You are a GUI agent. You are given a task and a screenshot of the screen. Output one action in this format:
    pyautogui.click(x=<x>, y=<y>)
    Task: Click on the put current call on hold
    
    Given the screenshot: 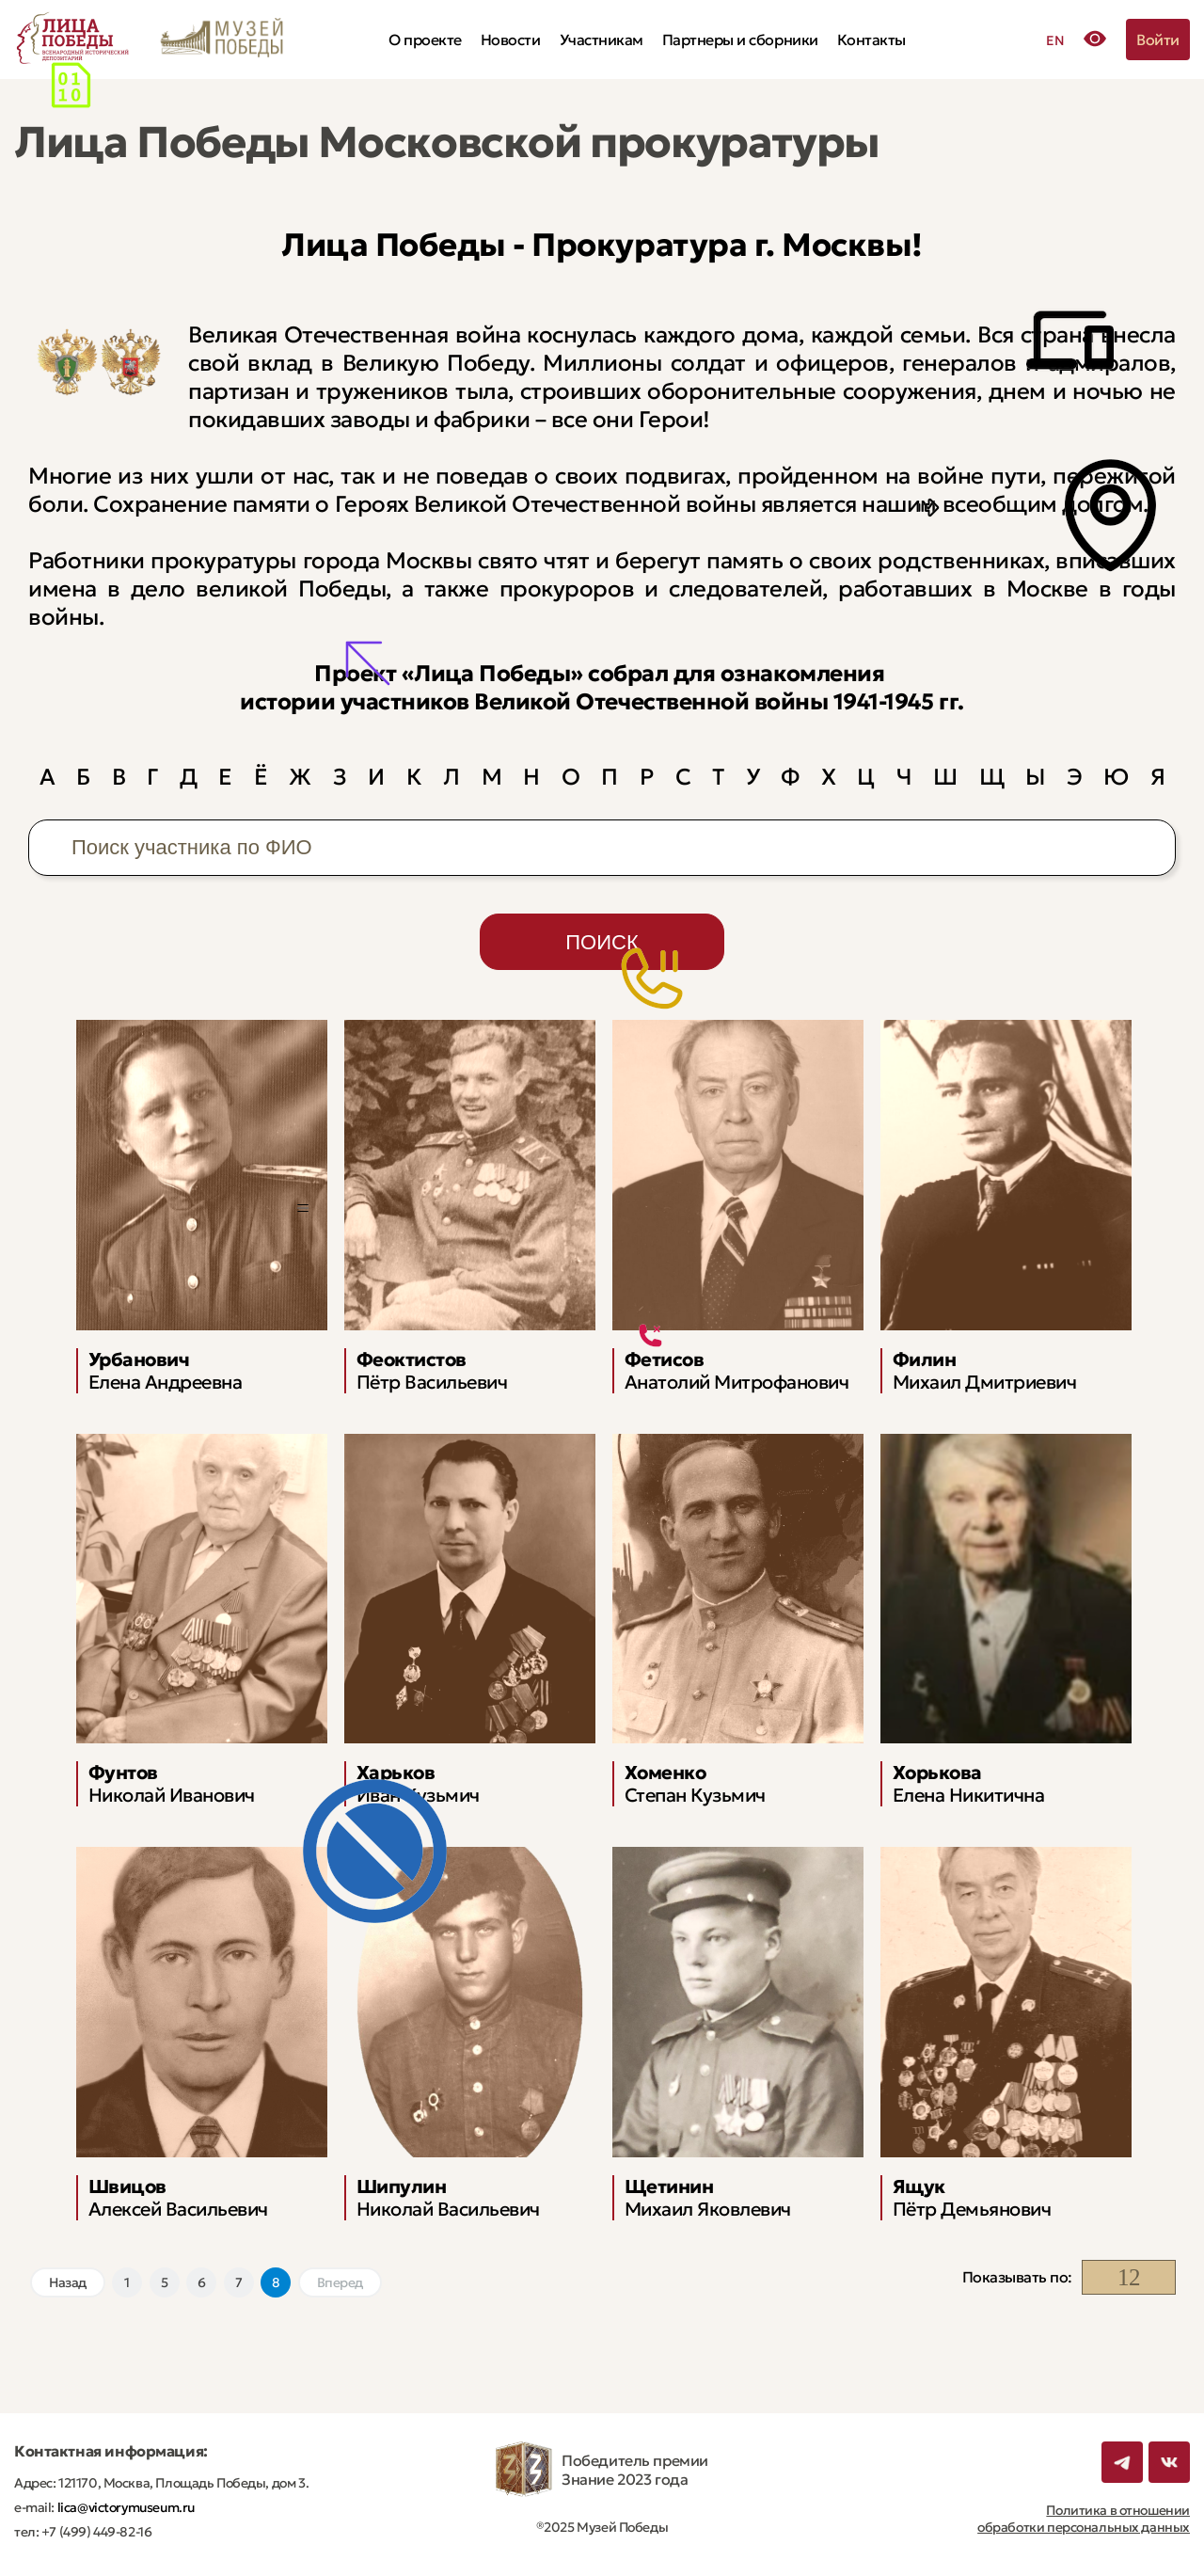 What is the action you would take?
    pyautogui.click(x=653, y=977)
    